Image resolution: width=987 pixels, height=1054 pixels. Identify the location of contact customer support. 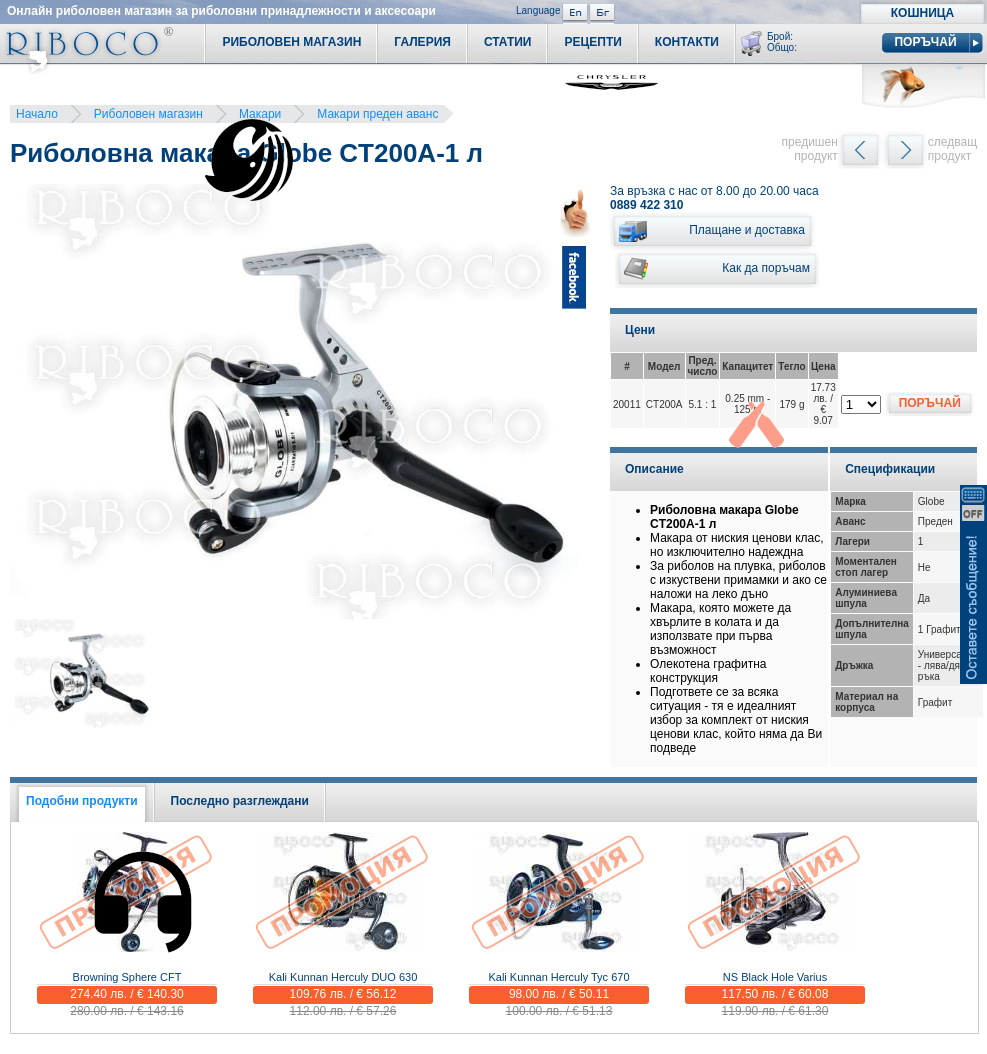
(143, 900).